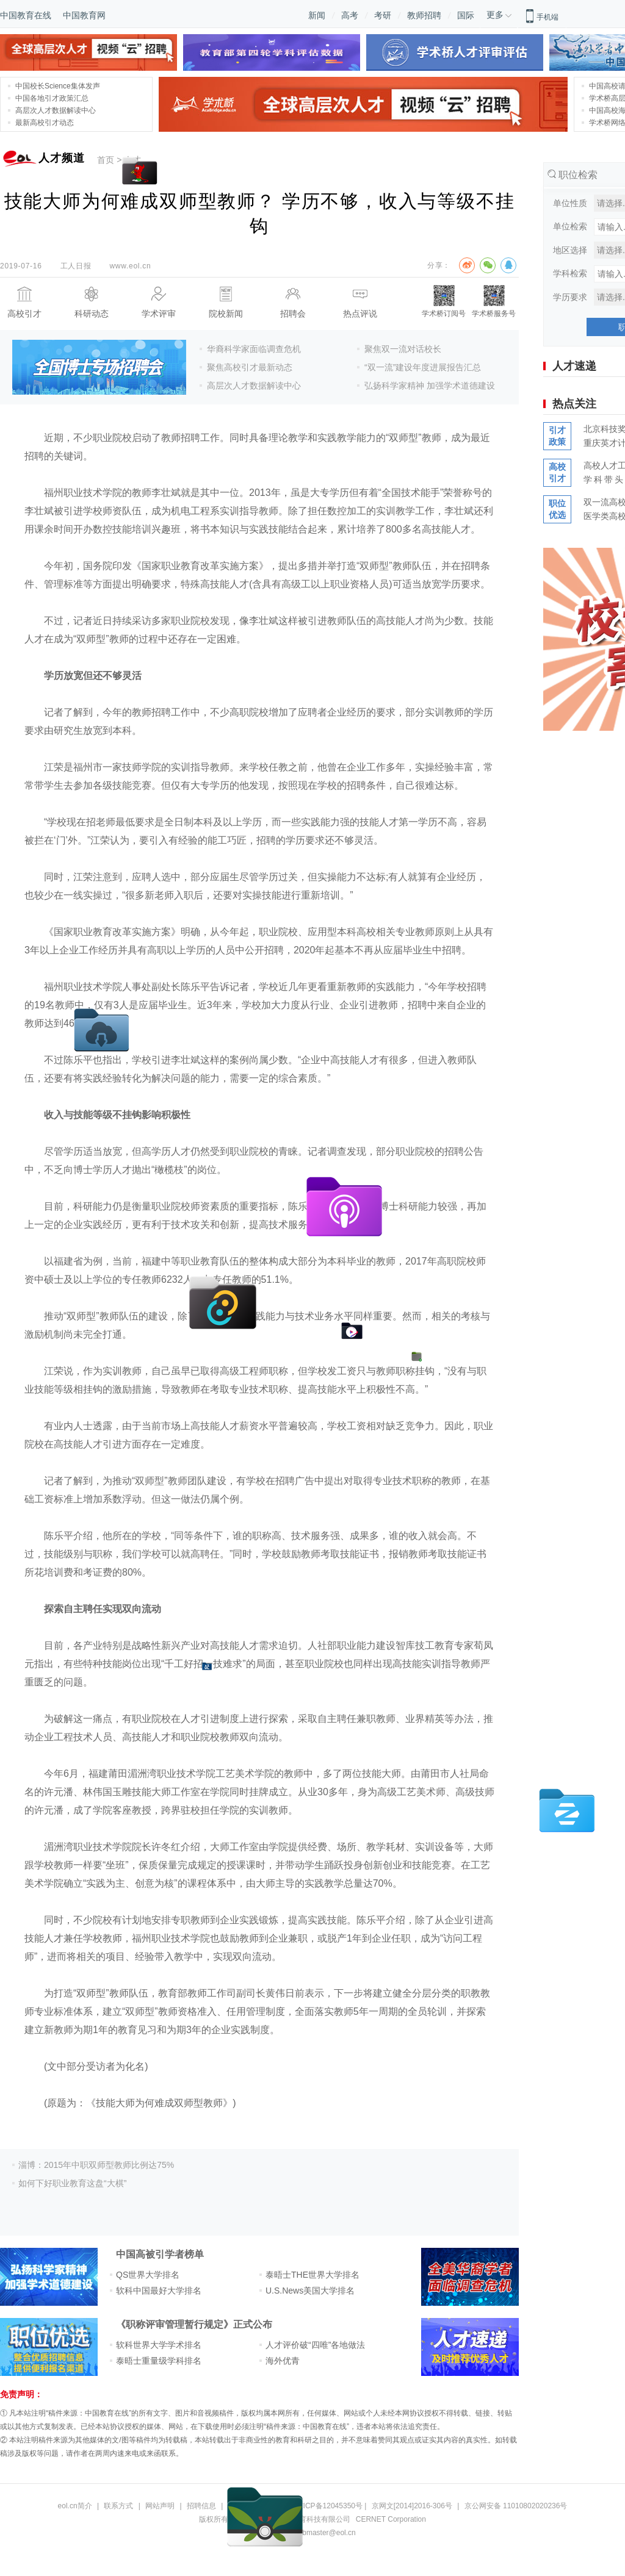 This screenshot has height=2576, width=625. Describe the element at coordinates (352, 1331) in the screenshot. I see `folder containing youtube music vanced app files` at that location.